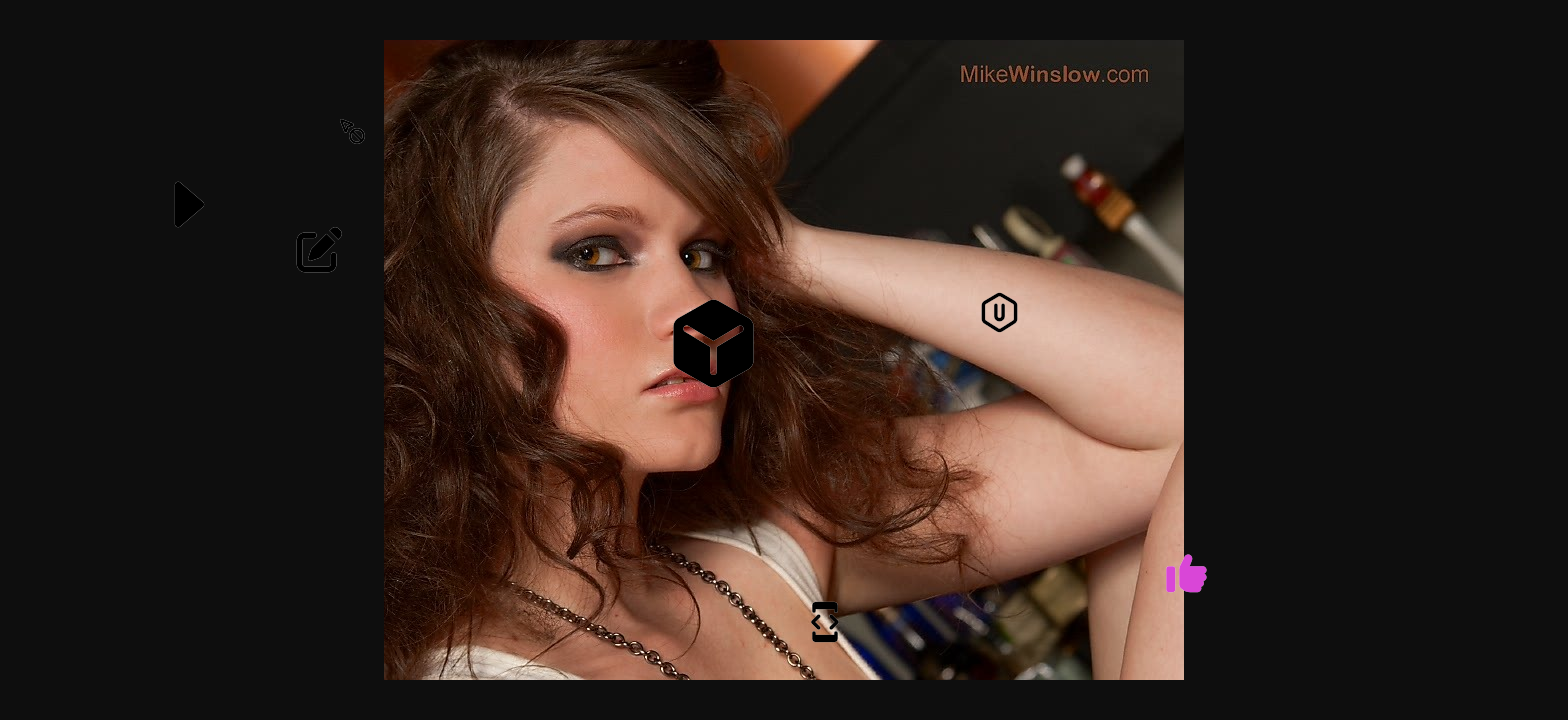  I want to click on play media or start playback, so click(189, 204).